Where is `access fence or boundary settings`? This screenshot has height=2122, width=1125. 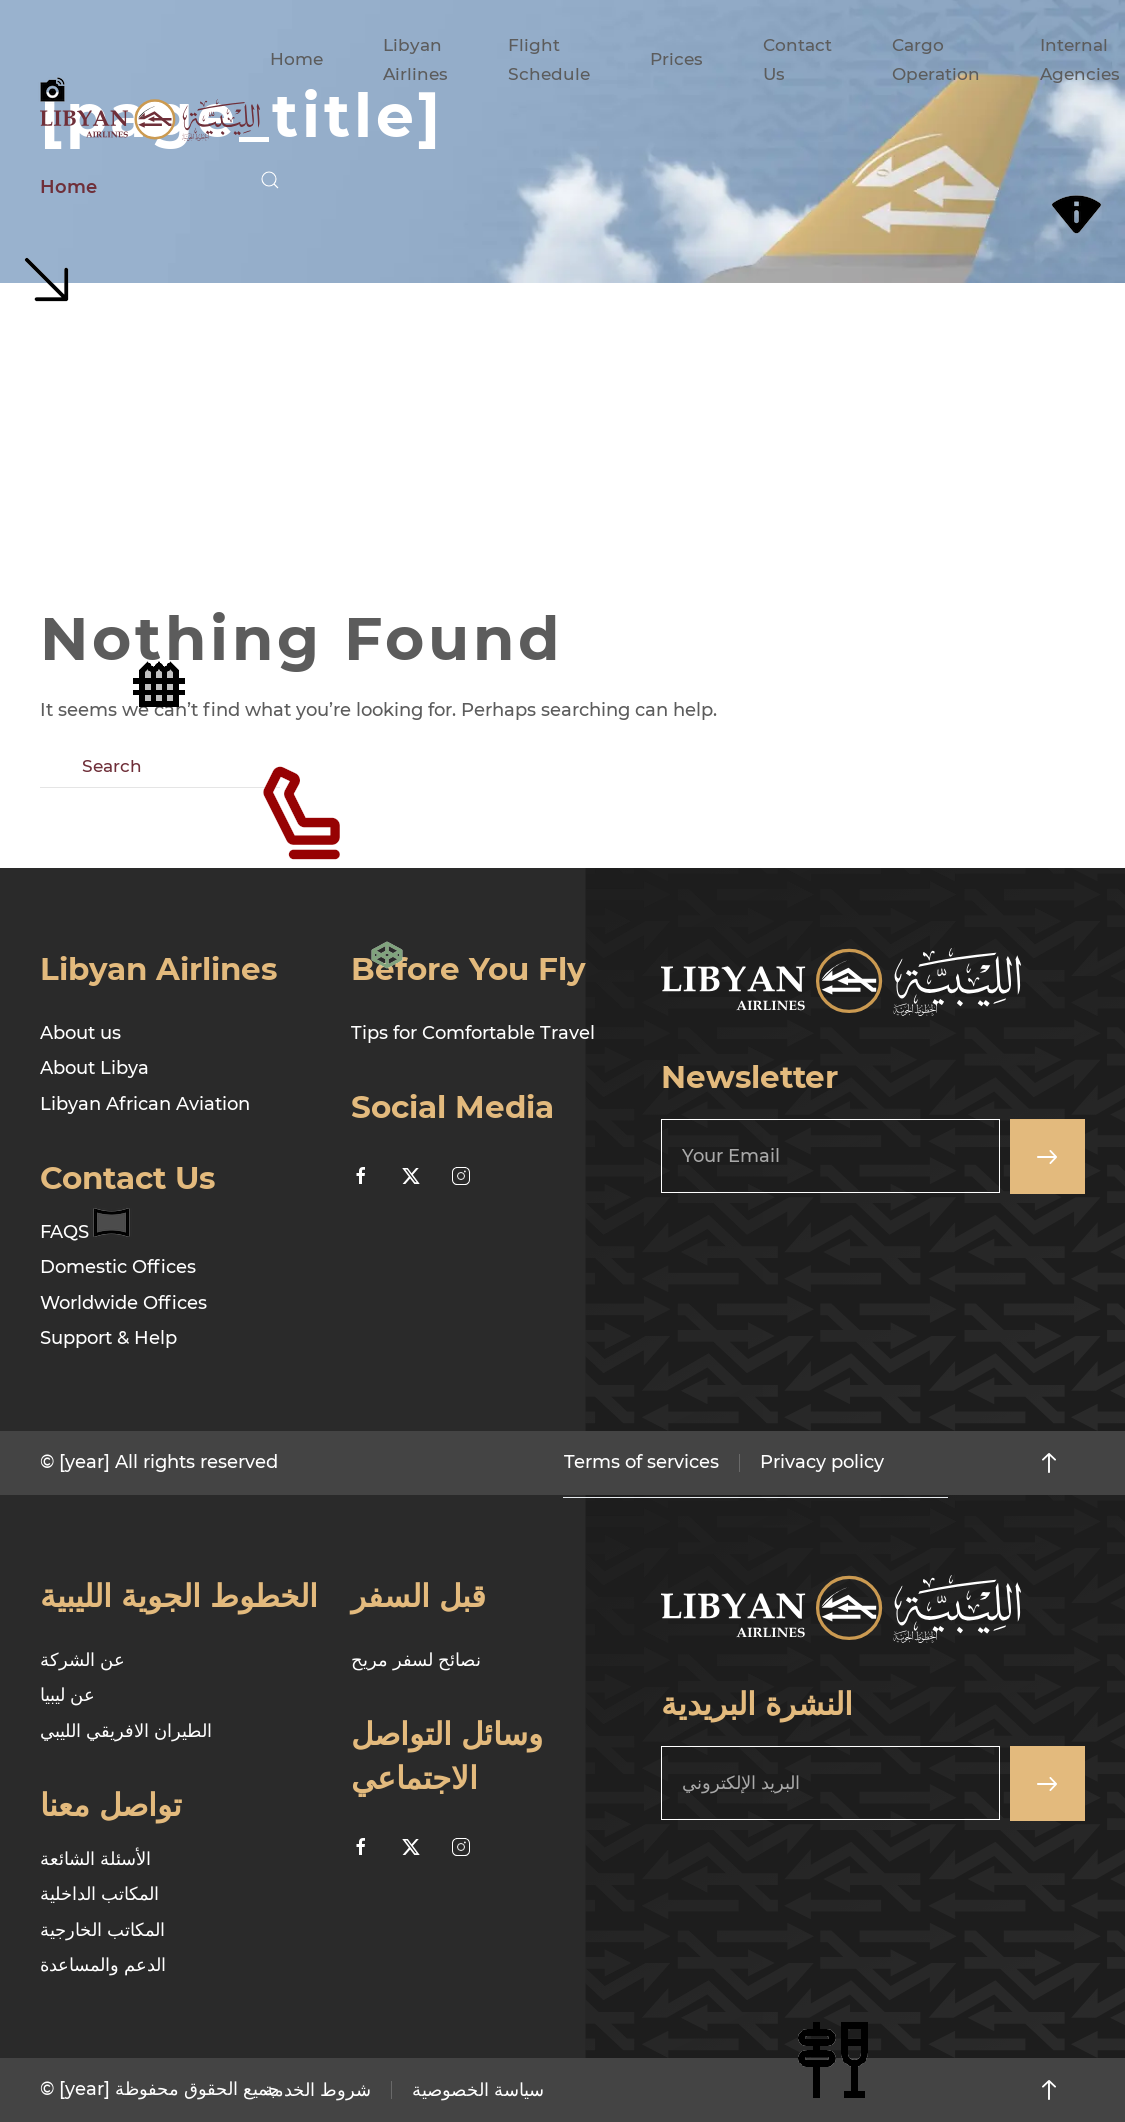 access fence or boundary settings is located at coordinates (159, 684).